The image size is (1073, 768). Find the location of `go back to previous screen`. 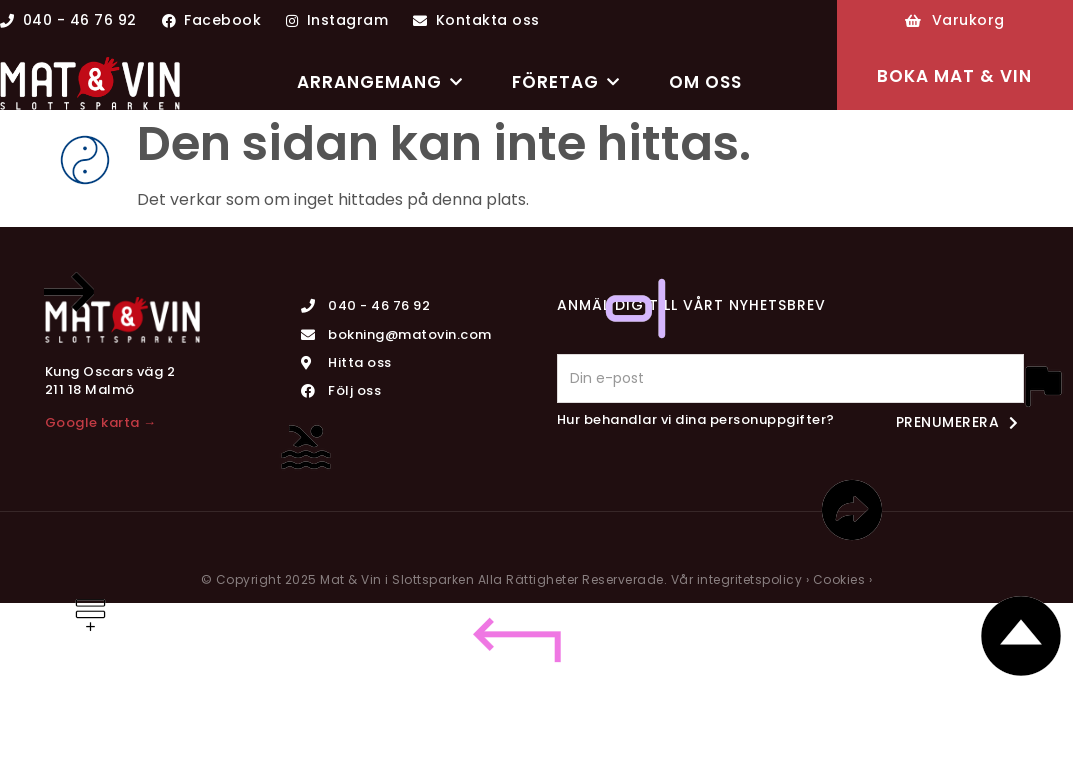

go back to previous screen is located at coordinates (517, 640).